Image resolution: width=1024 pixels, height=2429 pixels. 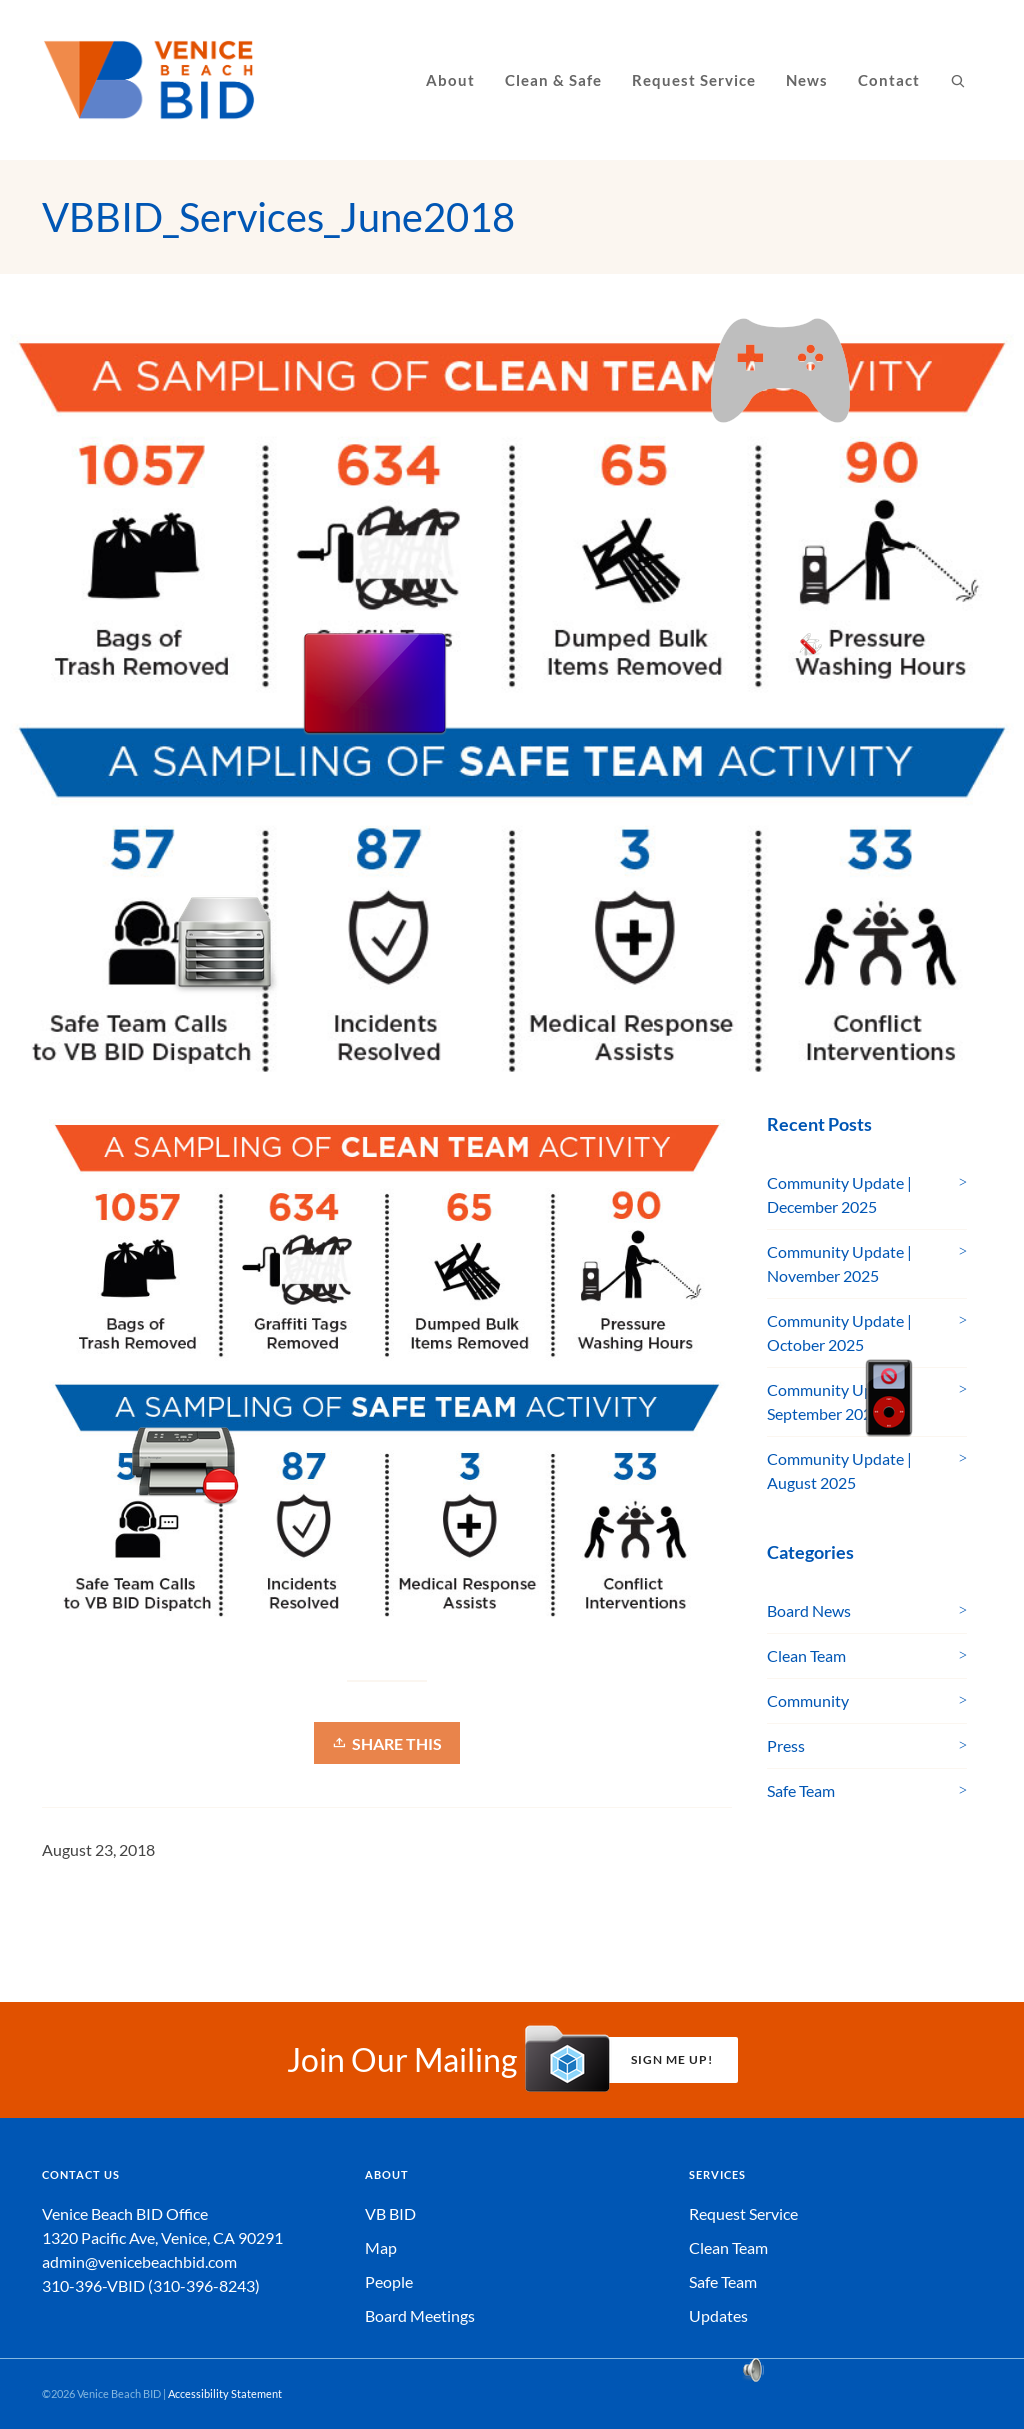 What do you see at coordinates (375, 683) in the screenshot?
I see `access your media library in iMovie` at bounding box center [375, 683].